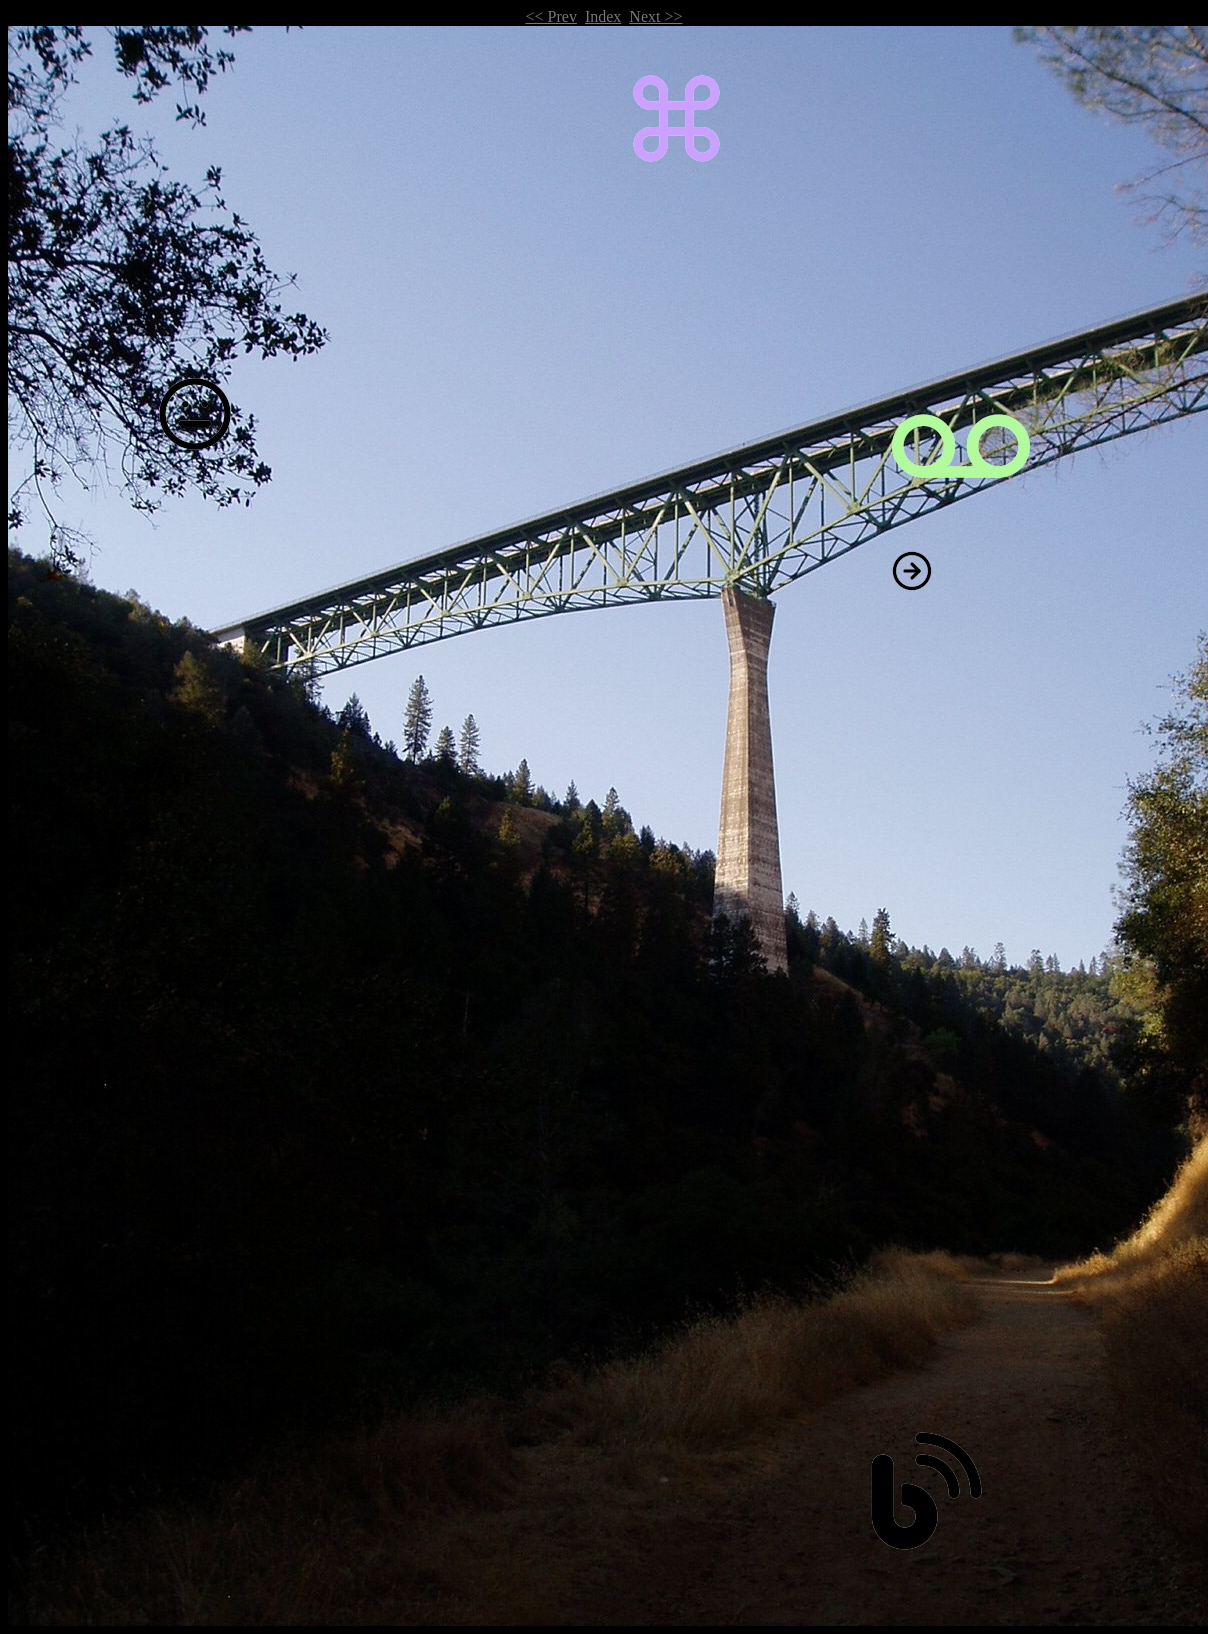 This screenshot has height=1634, width=1208. Describe the element at coordinates (195, 414) in the screenshot. I see `rate your experience as neutral` at that location.